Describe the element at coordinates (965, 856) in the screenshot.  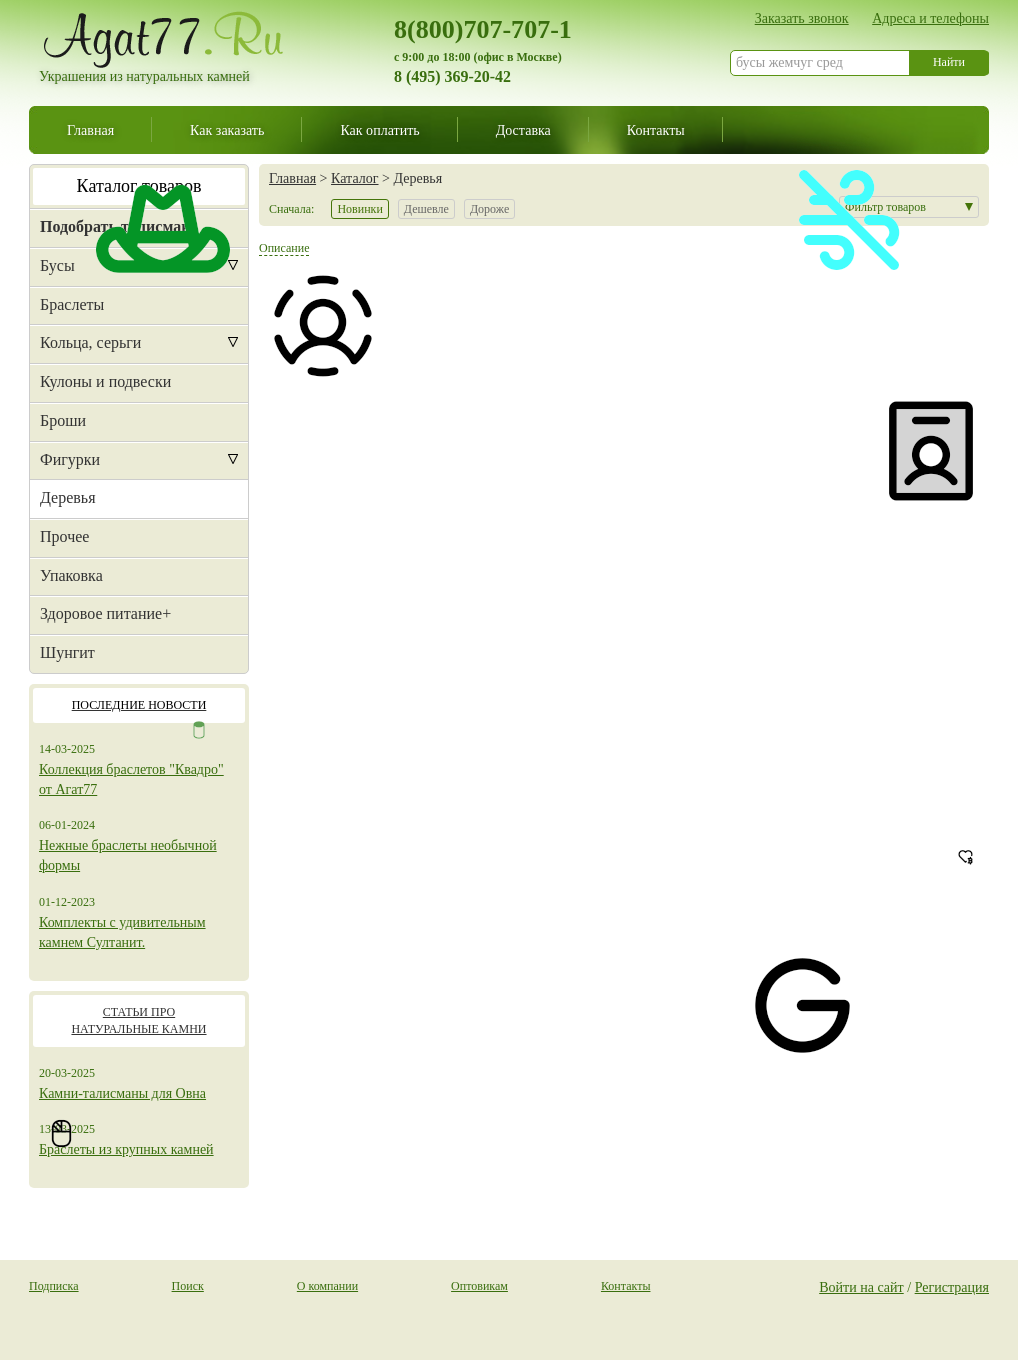
I see `favorite or save a bitcoin transaction` at that location.